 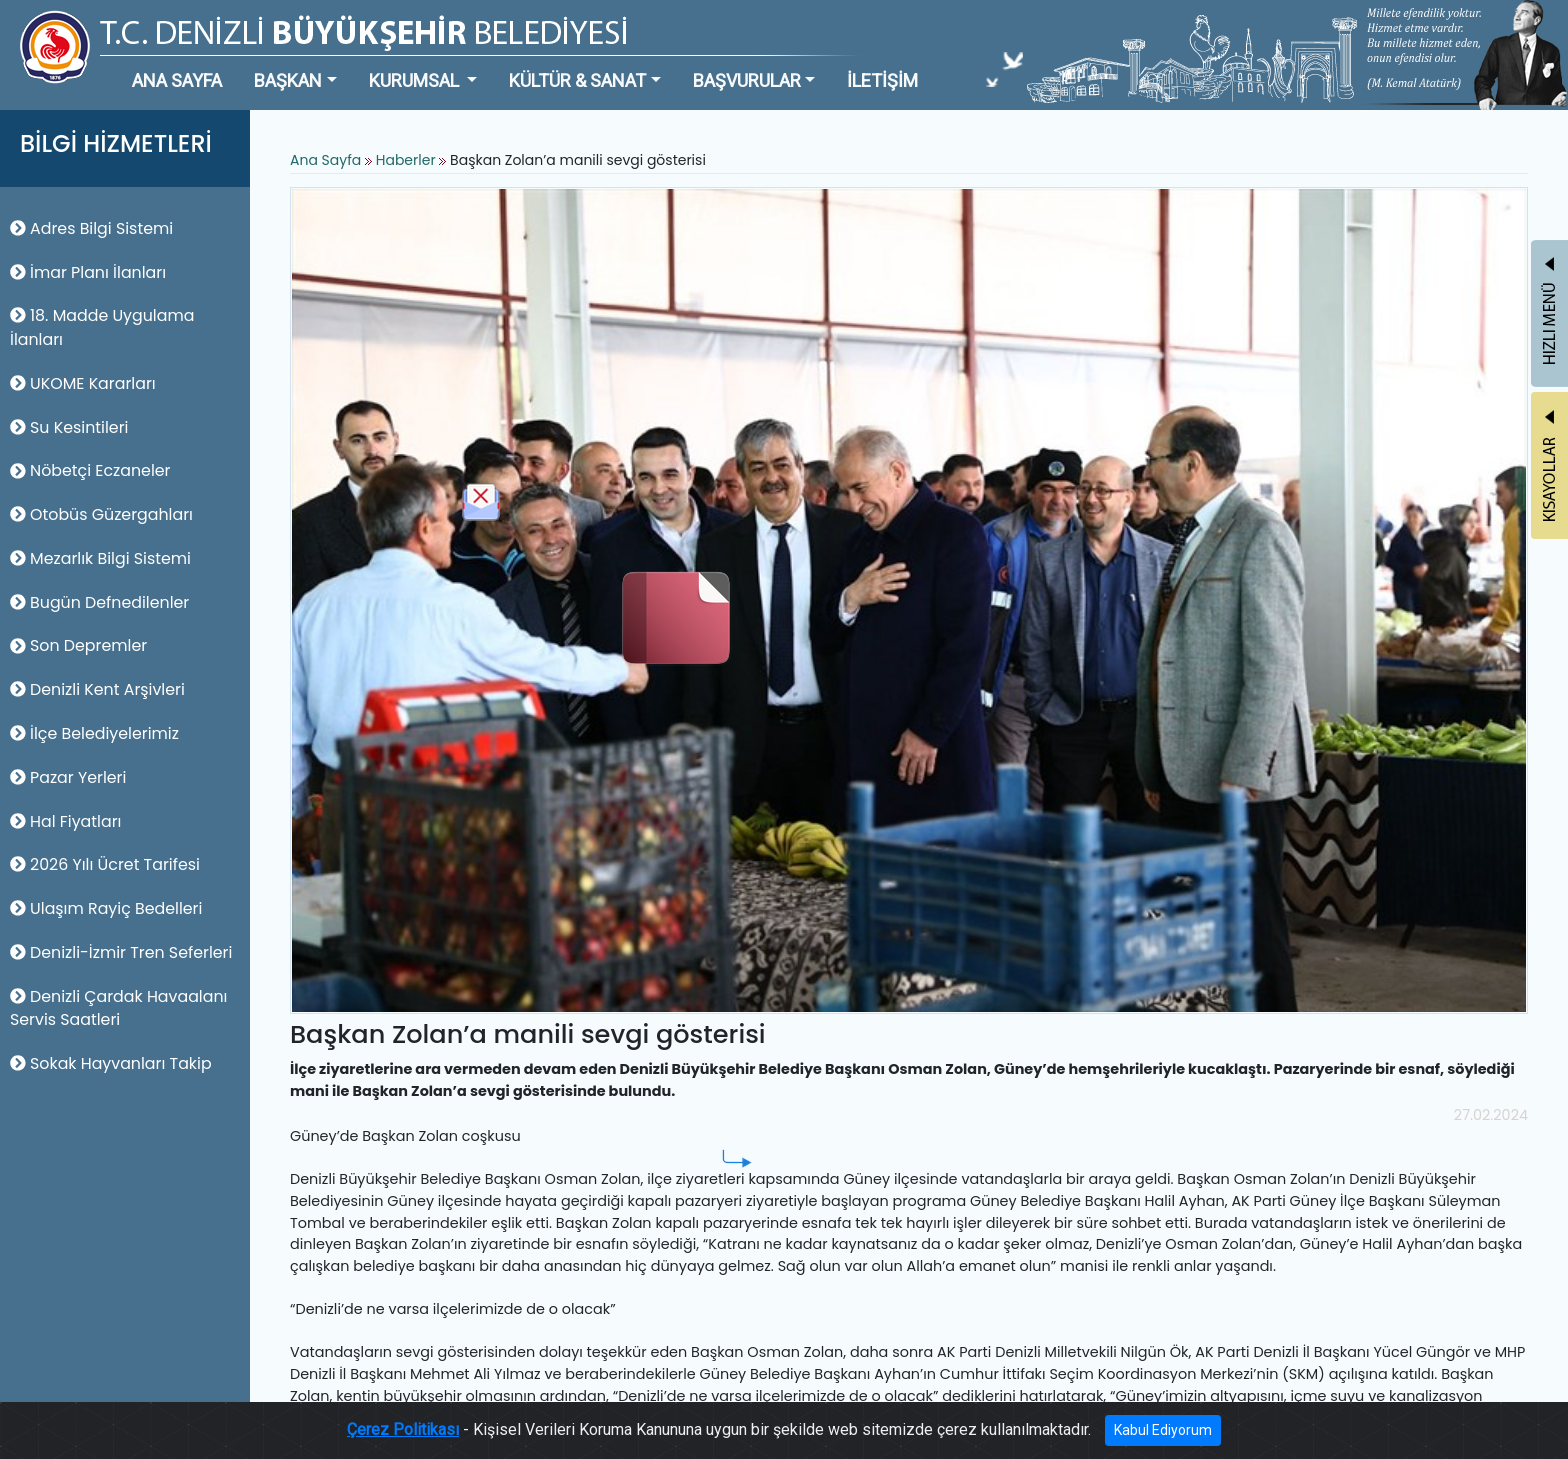 I want to click on forward an email message, so click(x=737, y=1158).